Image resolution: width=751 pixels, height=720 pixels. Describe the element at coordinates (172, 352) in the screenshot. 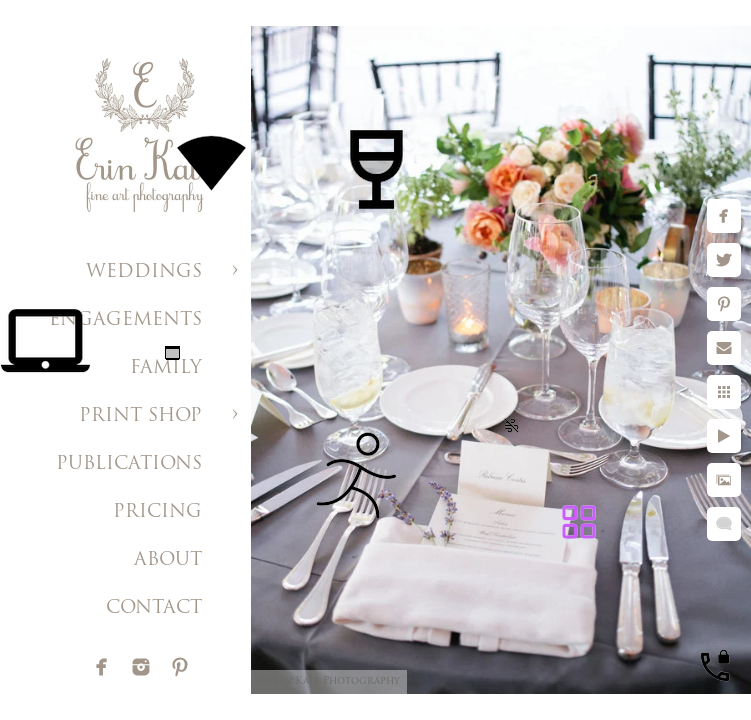

I see `open a web browser or web view` at that location.